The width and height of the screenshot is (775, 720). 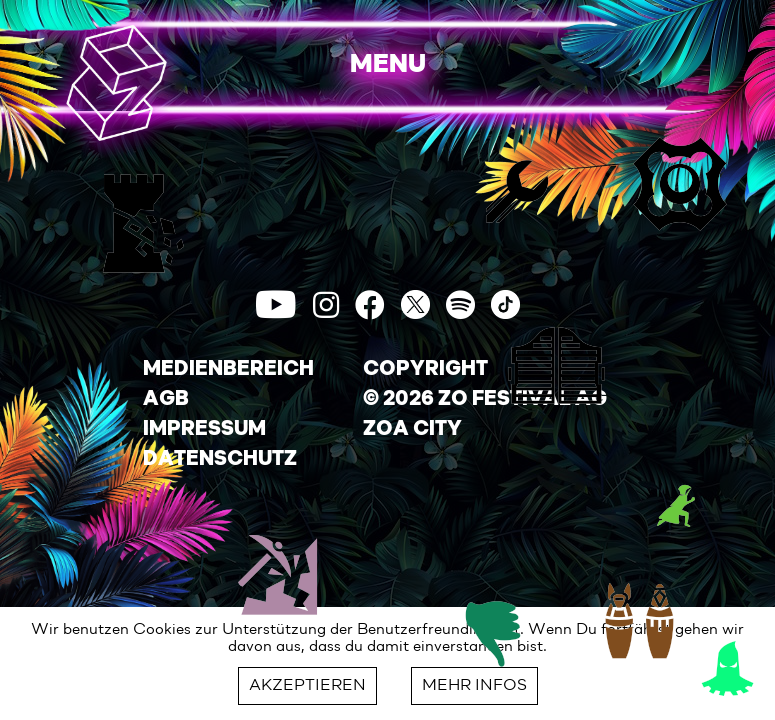 I want to click on select rogue or assassin character class, so click(x=676, y=506).